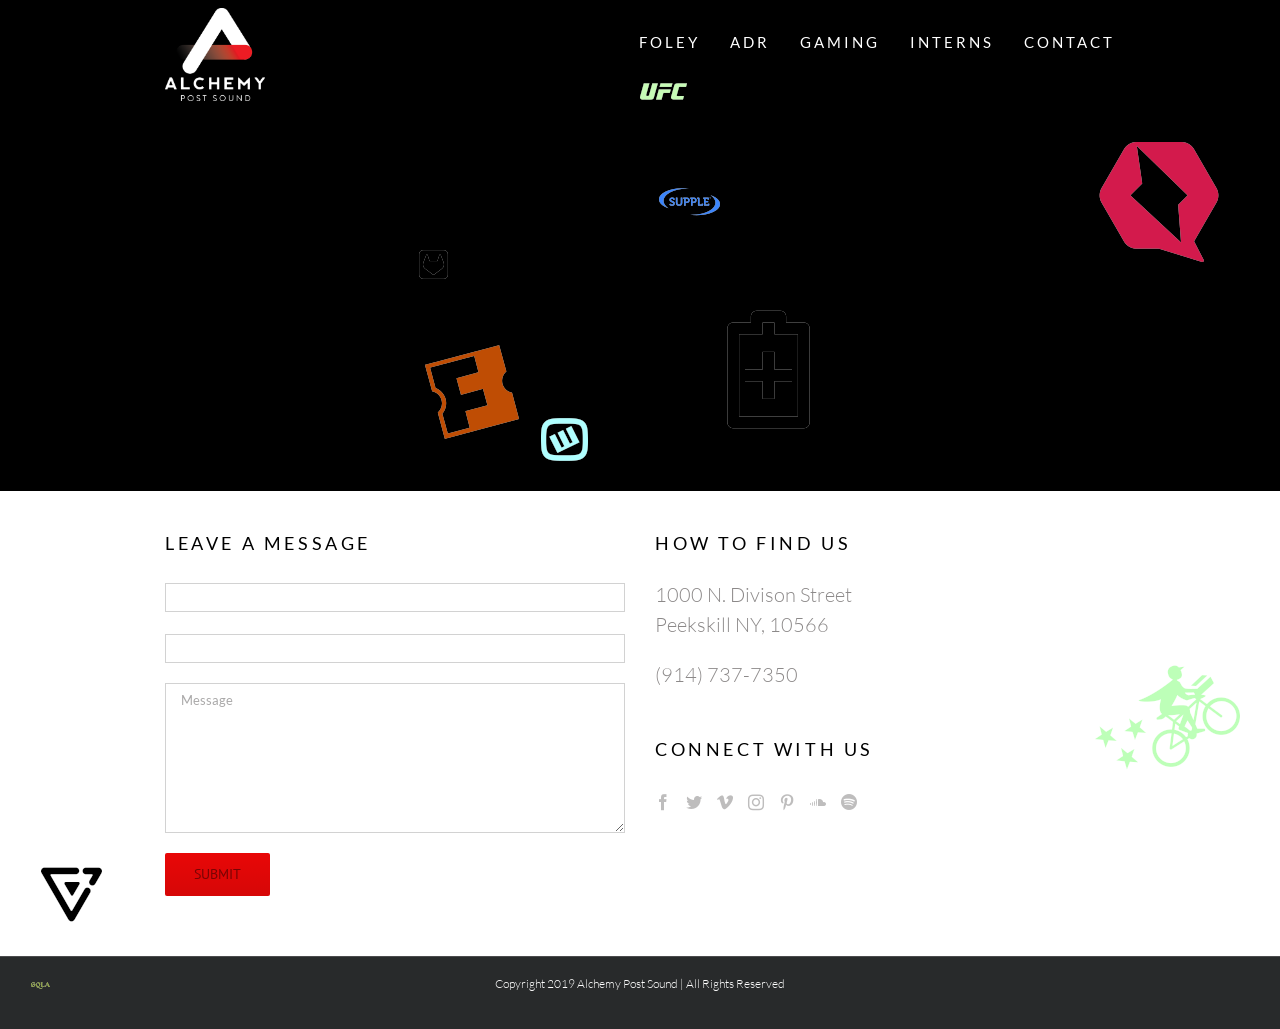 The width and height of the screenshot is (1280, 1029). I want to click on navigate to AntV data visualization library, so click(71, 894).